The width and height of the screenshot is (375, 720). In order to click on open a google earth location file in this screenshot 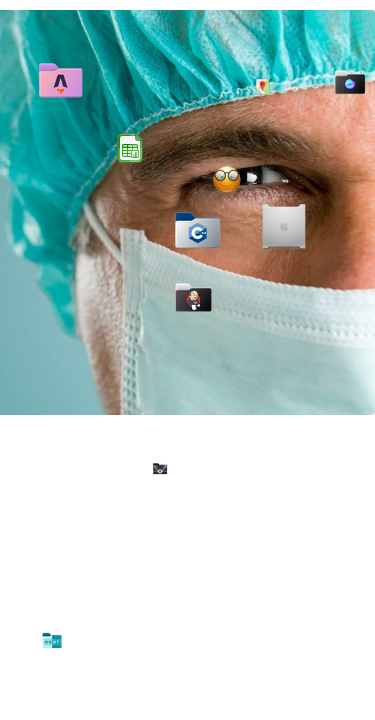, I will do `click(262, 86)`.